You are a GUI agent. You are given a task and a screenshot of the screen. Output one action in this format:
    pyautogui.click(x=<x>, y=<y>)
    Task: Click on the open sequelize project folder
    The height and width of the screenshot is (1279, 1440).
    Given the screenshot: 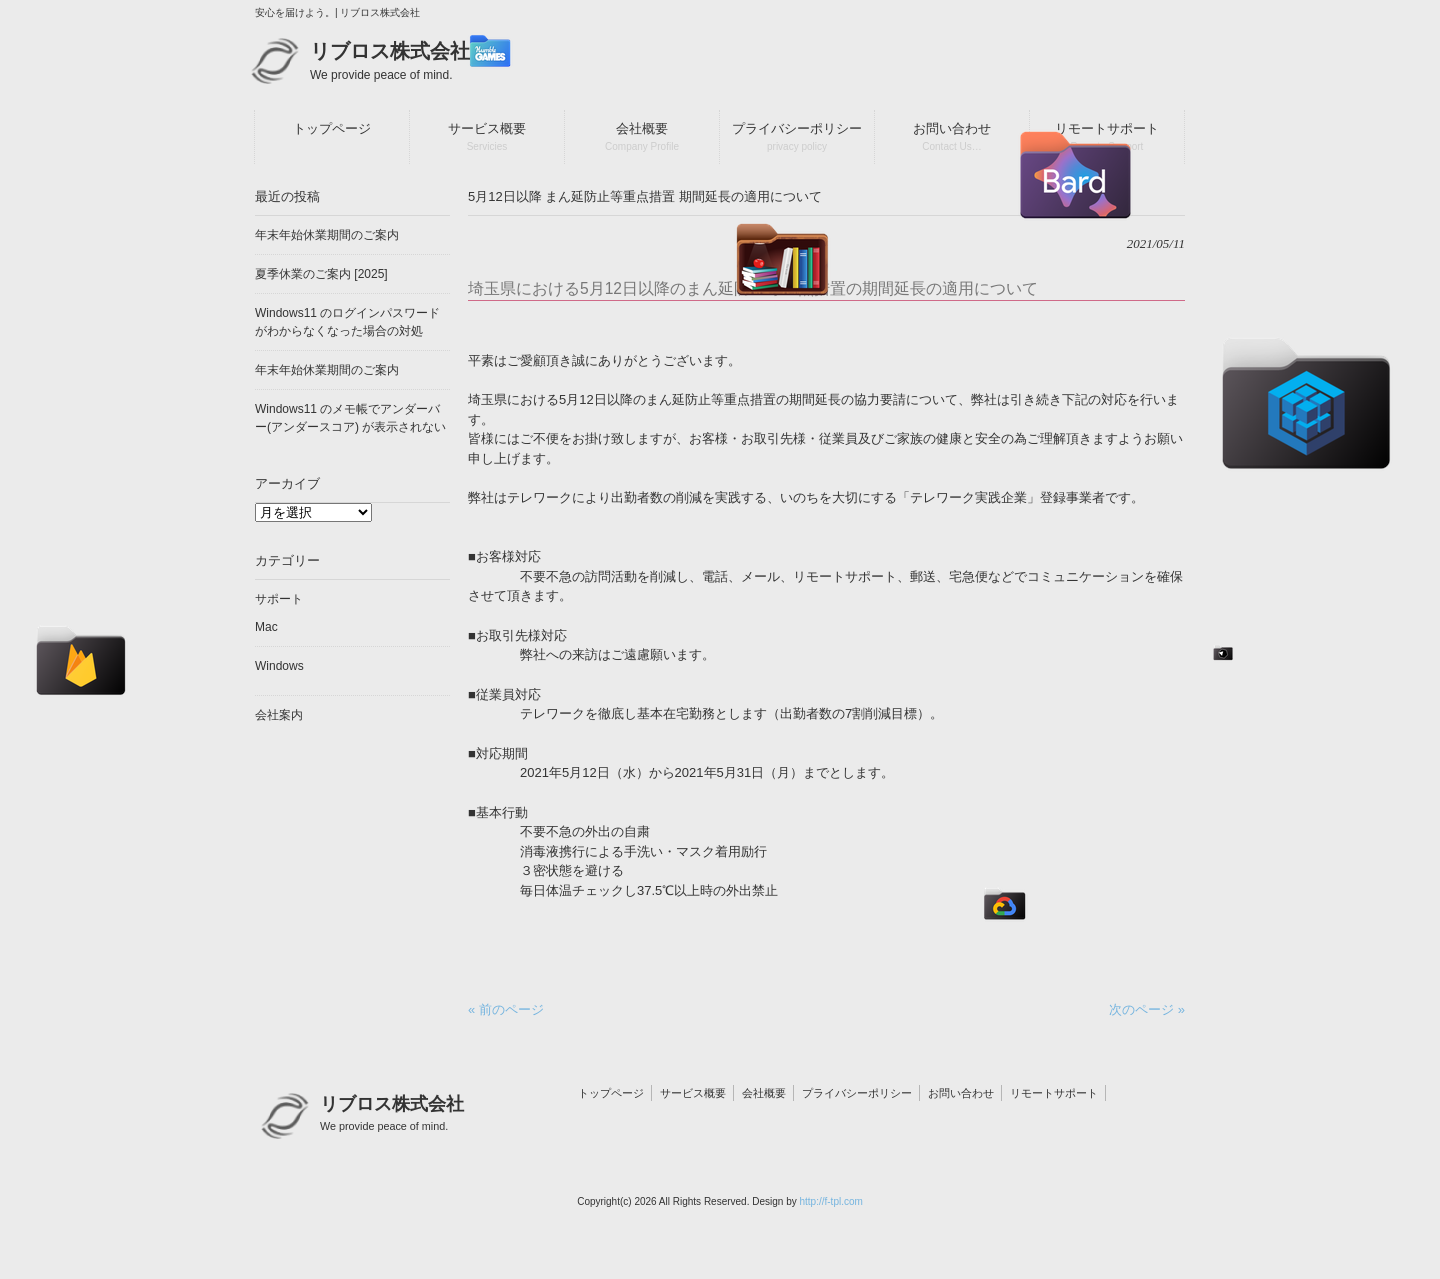 What is the action you would take?
    pyautogui.click(x=1305, y=407)
    